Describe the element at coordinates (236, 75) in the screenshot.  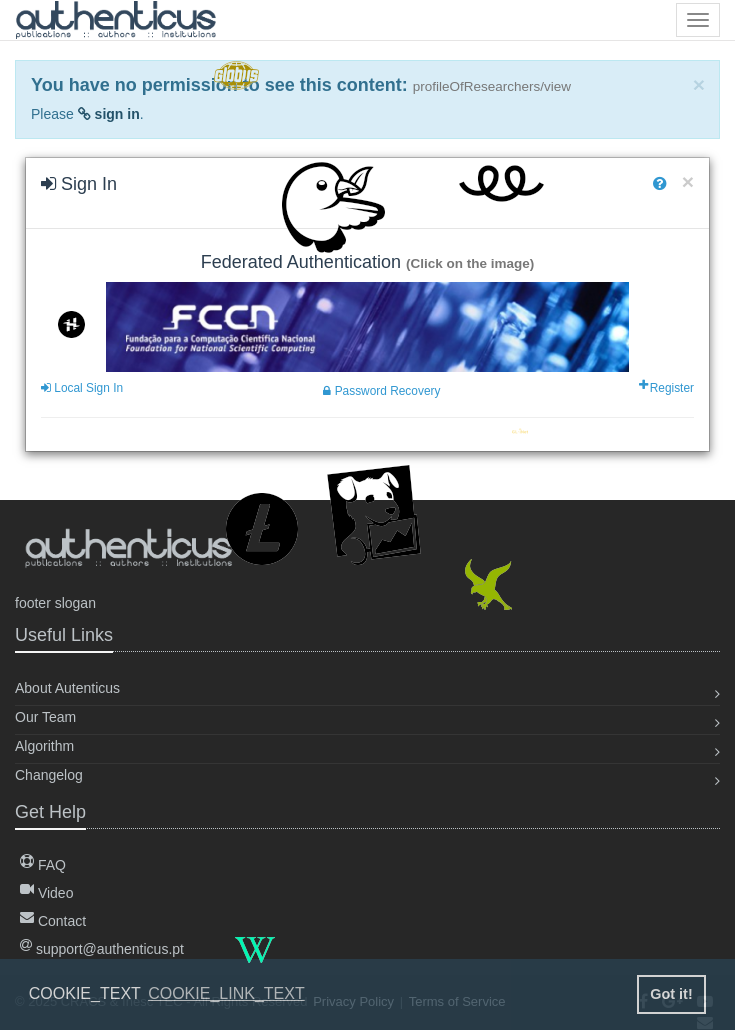
I see `globus brand logo` at that location.